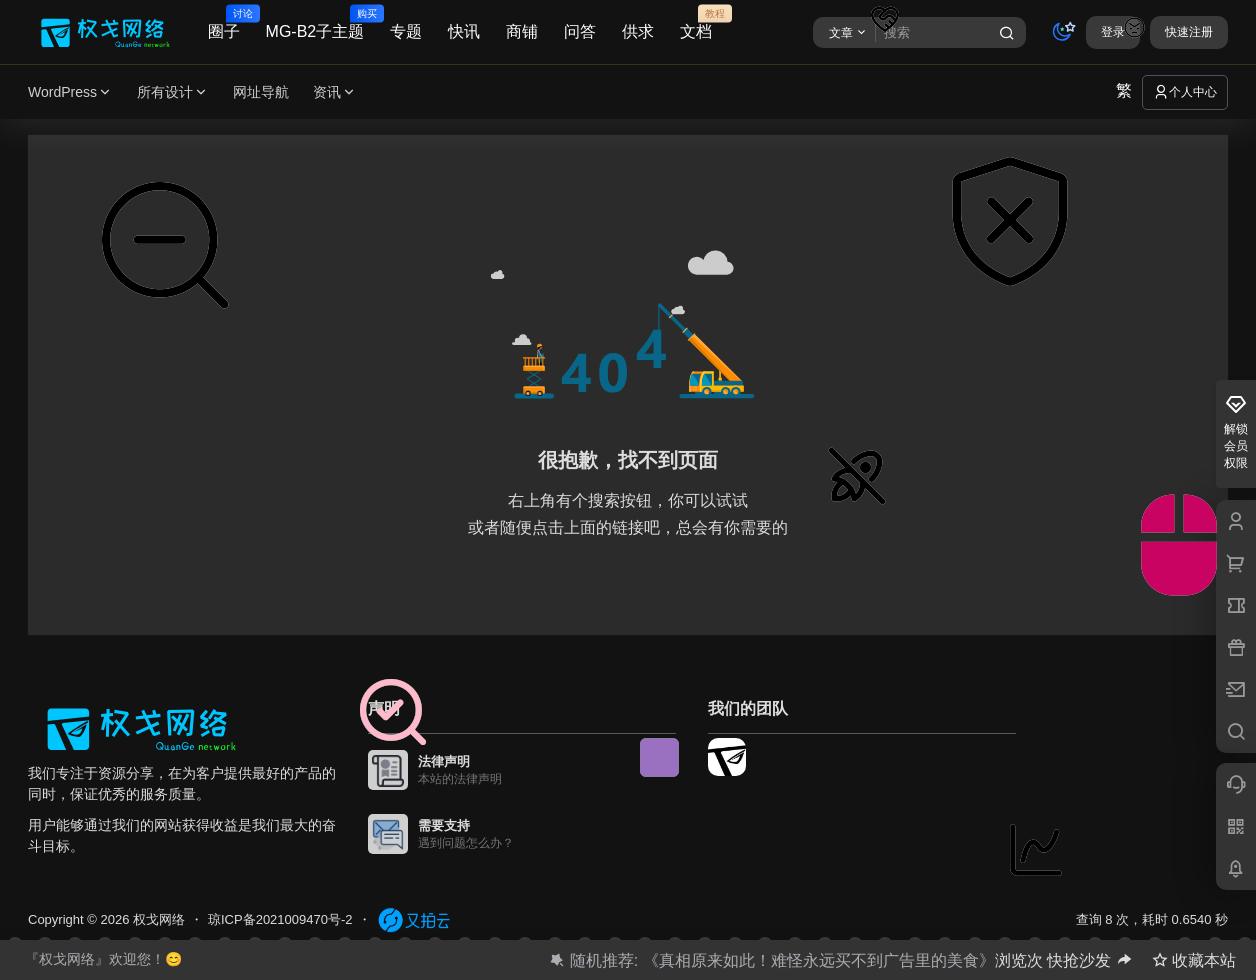  I want to click on view trend data with smooth curve visualization, so click(1036, 850).